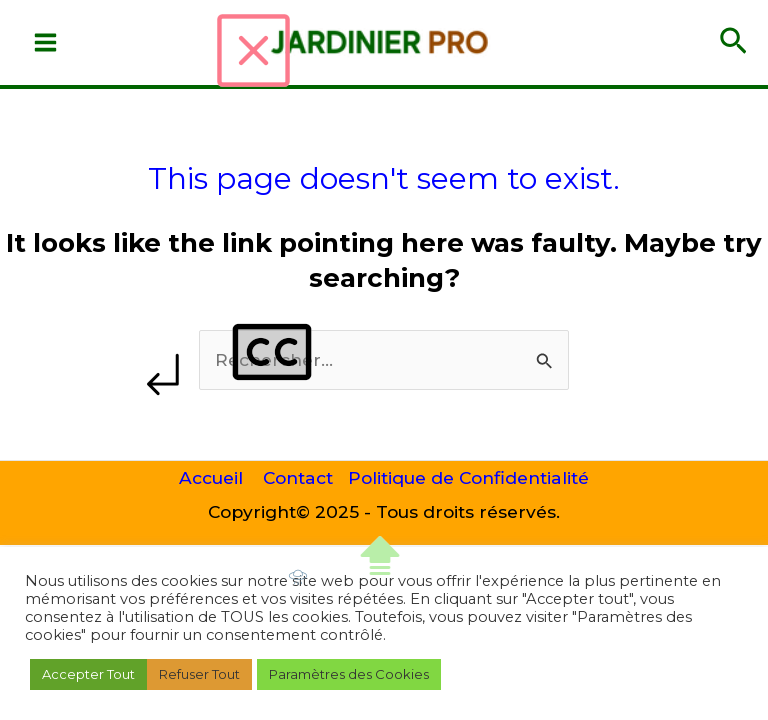 The height and width of the screenshot is (720, 768). What do you see at coordinates (164, 374) in the screenshot?
I see `return or enter key` at bounding box center [164, 374].